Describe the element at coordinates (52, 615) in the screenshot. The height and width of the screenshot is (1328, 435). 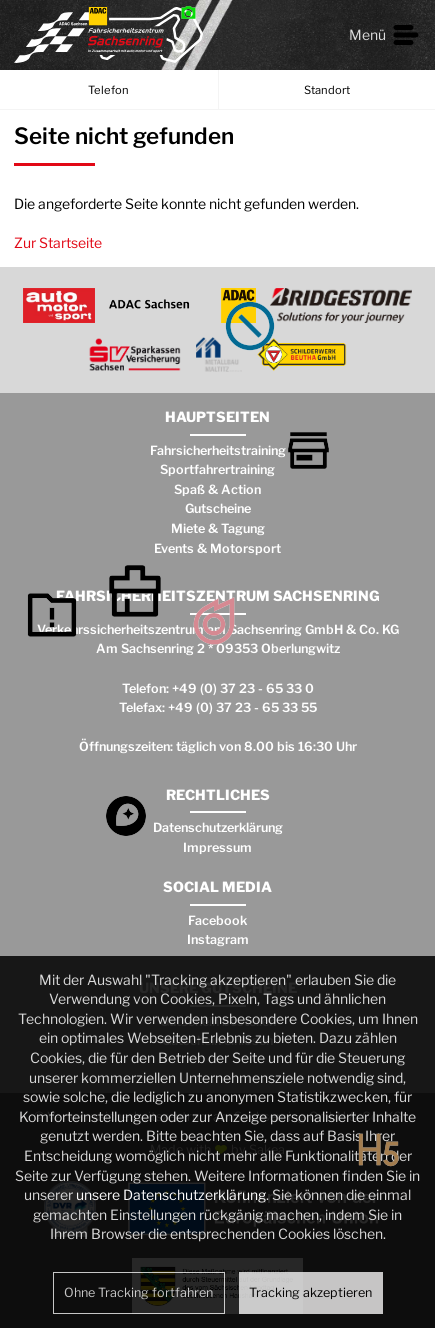
I see `folder contains items that need attention` at that location.